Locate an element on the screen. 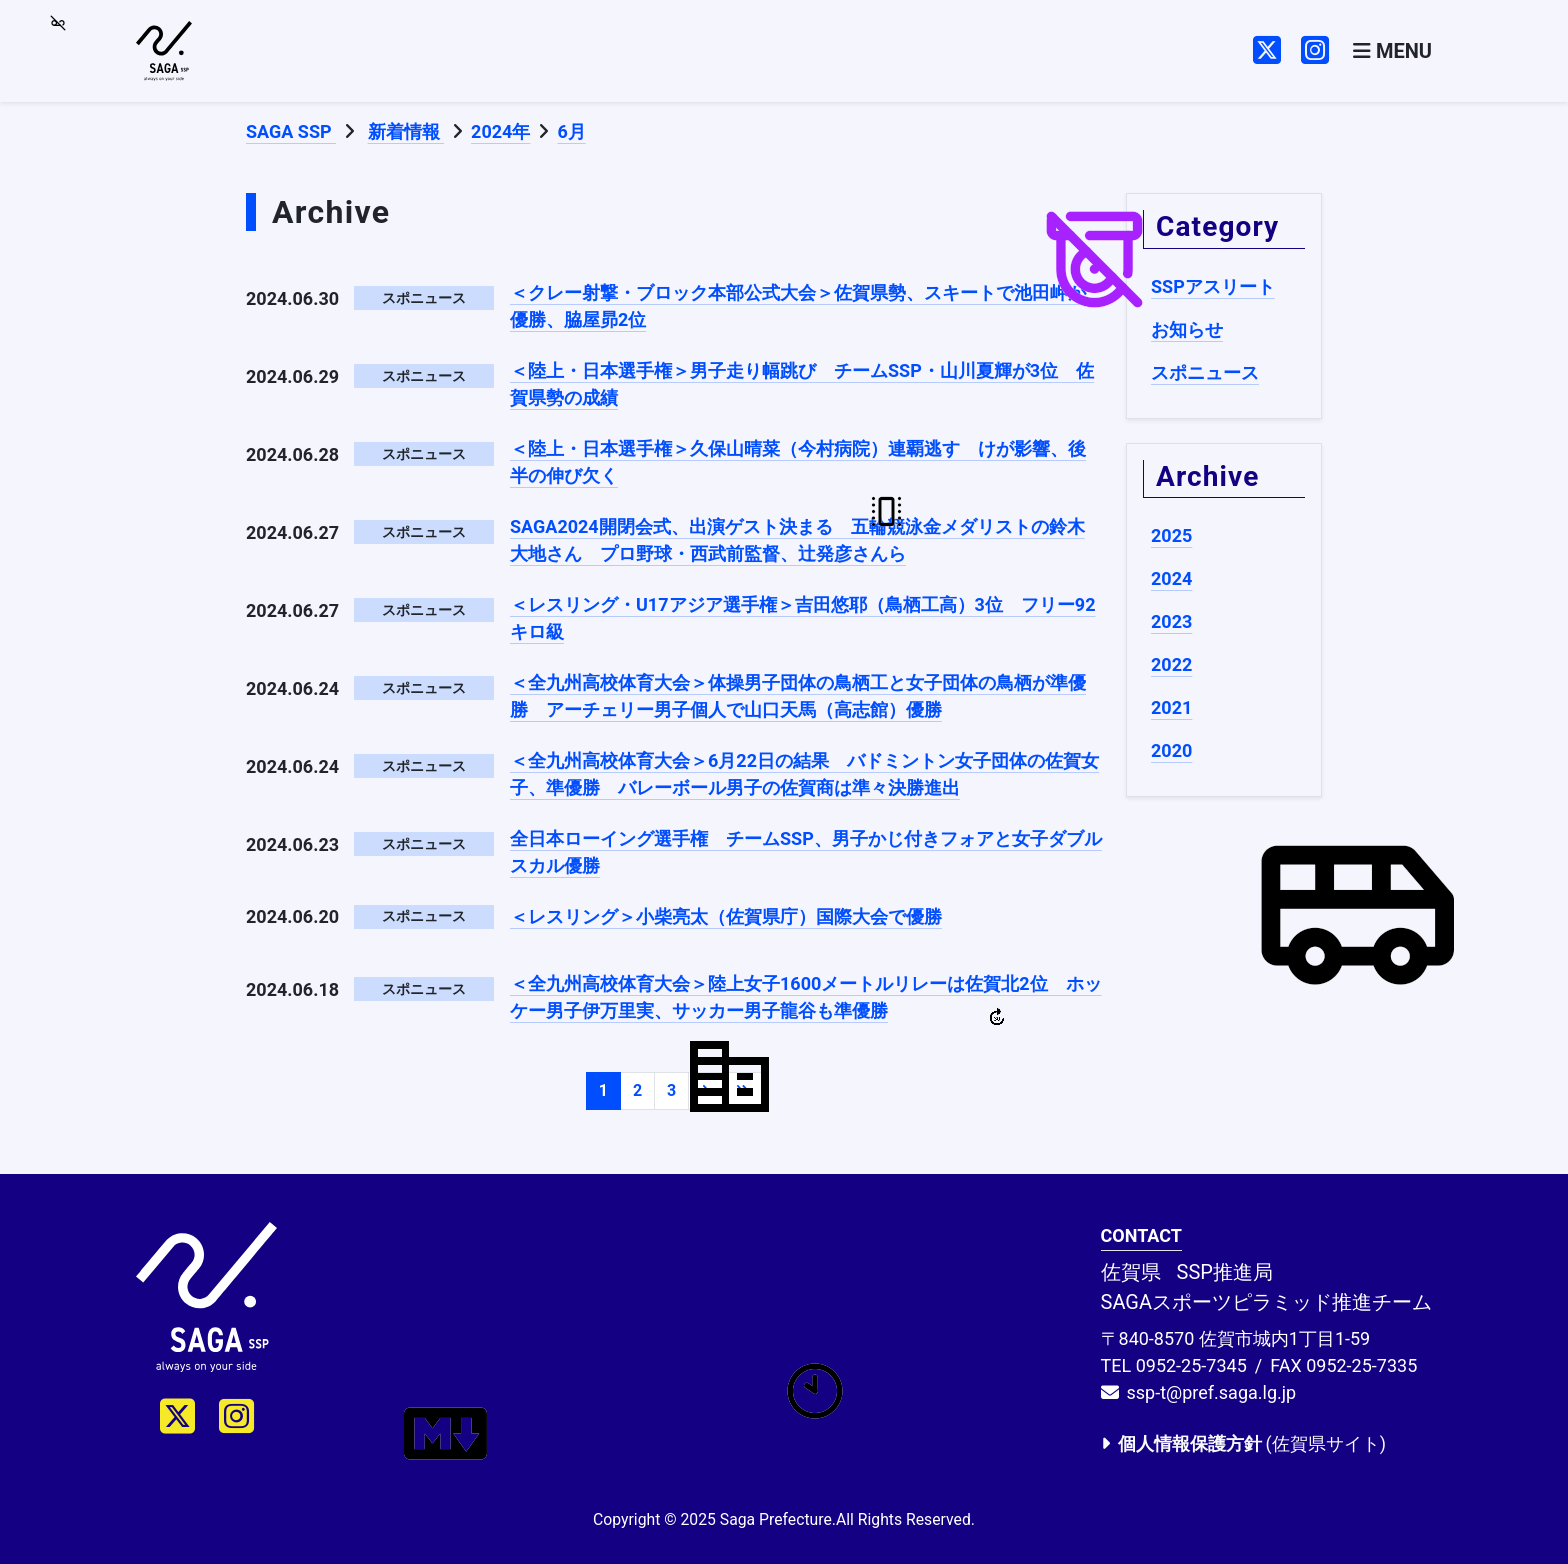  indicates the current time or timestamp is located at coordinates (815, 1391).